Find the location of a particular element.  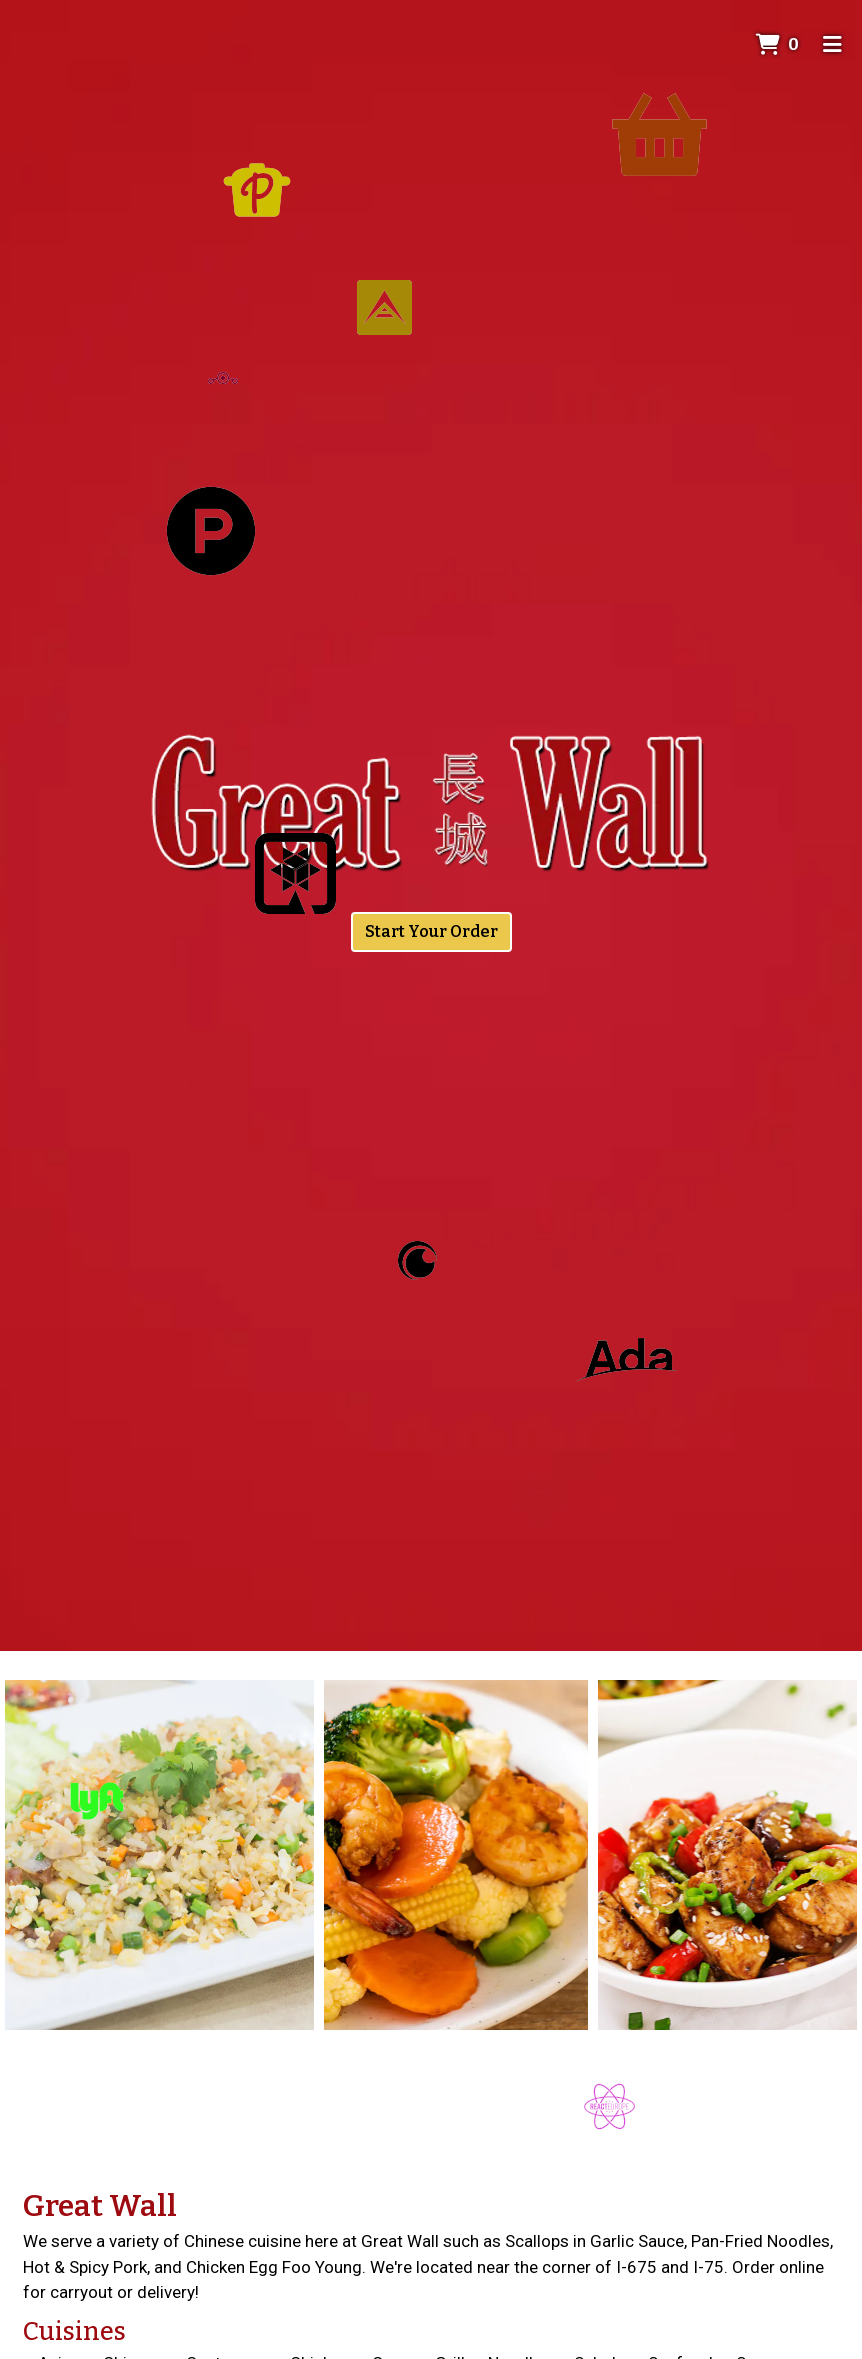

react europe conference logo is located at coordinates (609, 2106).